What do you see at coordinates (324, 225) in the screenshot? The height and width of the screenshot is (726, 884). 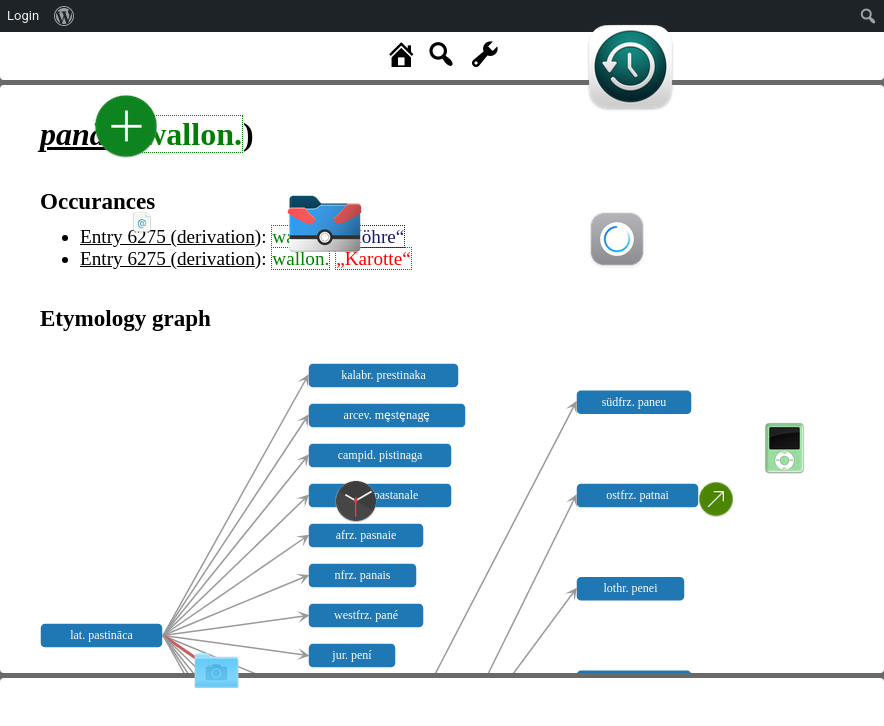 I see `folder for pokémon game files or saves` at bounding box center [324, 225].